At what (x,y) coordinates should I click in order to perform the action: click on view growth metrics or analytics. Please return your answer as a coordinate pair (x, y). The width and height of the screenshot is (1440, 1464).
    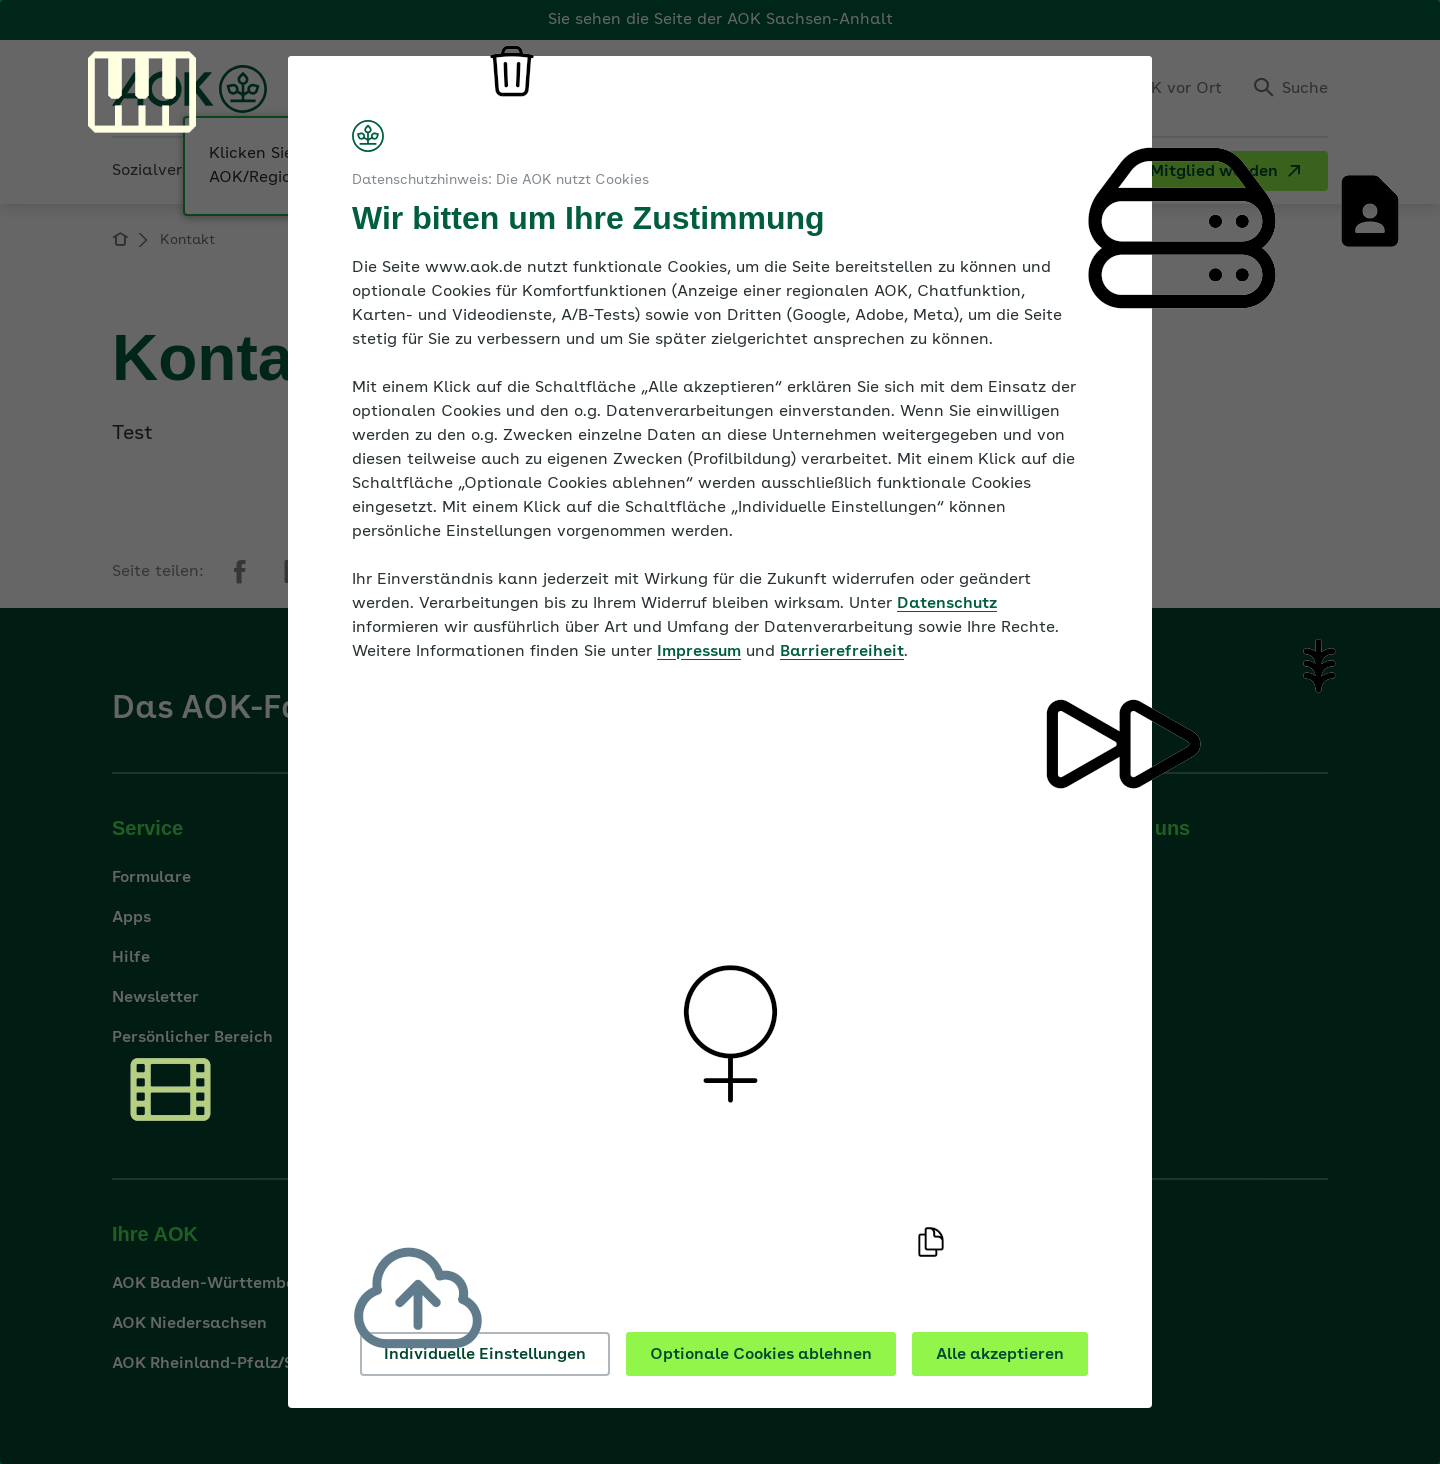
    Looking at the image, I should click on (1318, 666).